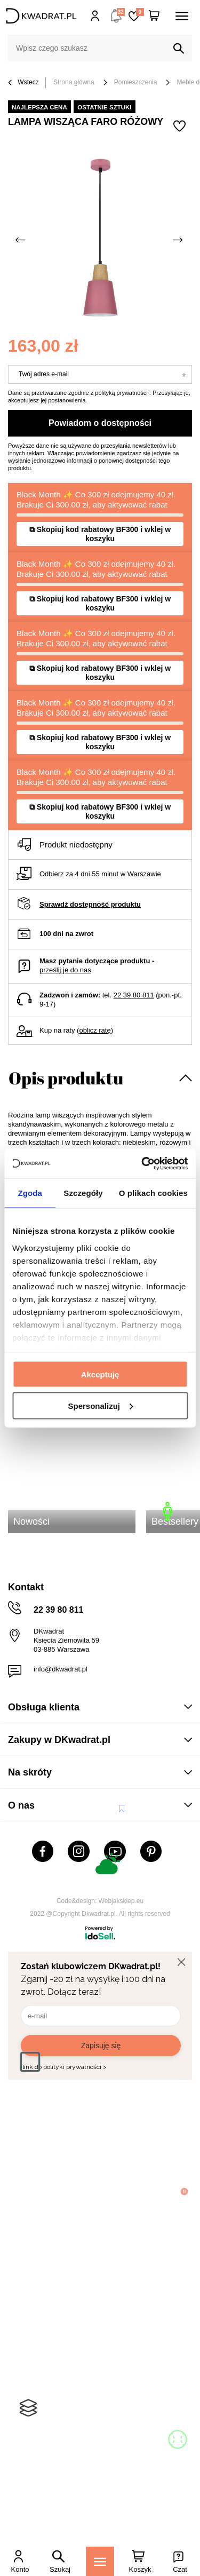 The width and height of the screenshot is (200, 2576). Describe the element at coordinates (28, 2408) in the screenshot. I see `toggle layer visibility in an editor` at that location.